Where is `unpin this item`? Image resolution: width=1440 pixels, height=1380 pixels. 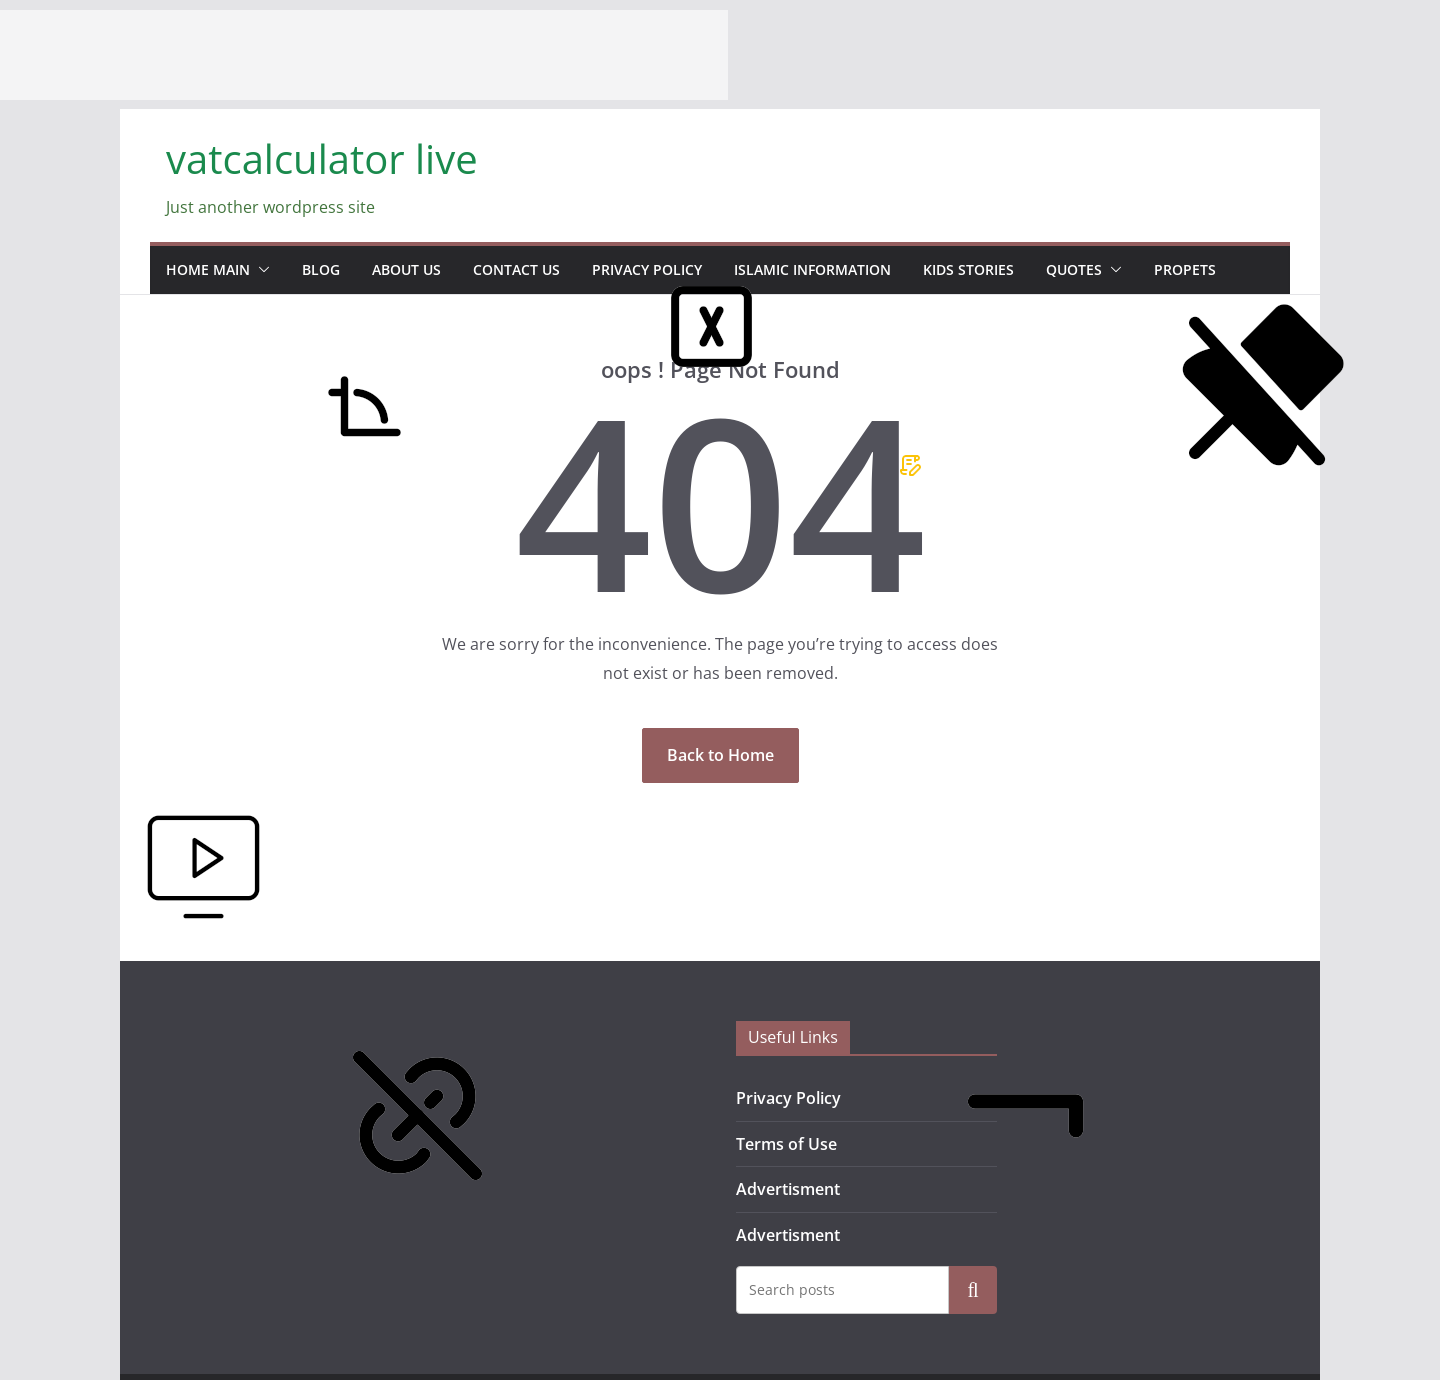
unpin this item is located at coordinates (1257, 391).